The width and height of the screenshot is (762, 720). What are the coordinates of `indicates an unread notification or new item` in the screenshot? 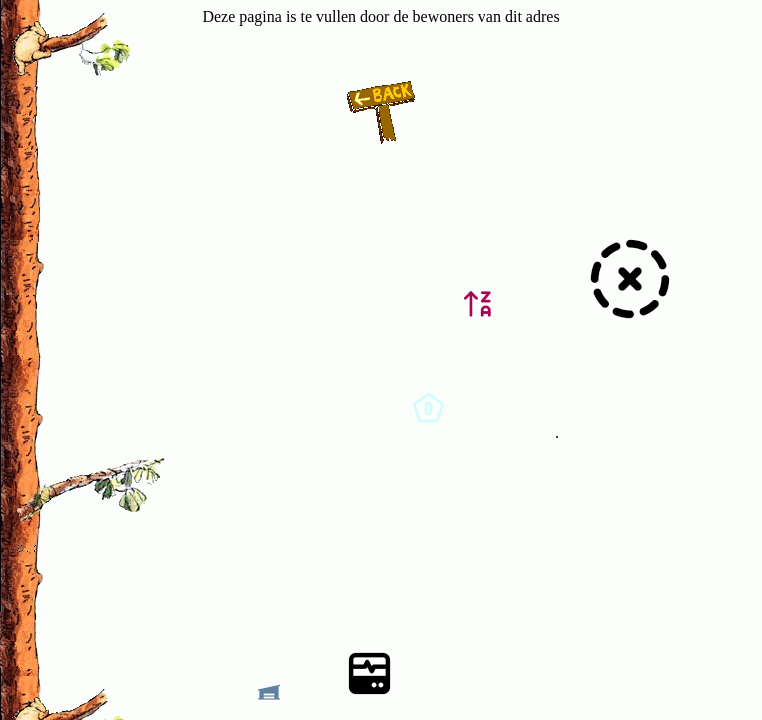 It's located at (557, 437).